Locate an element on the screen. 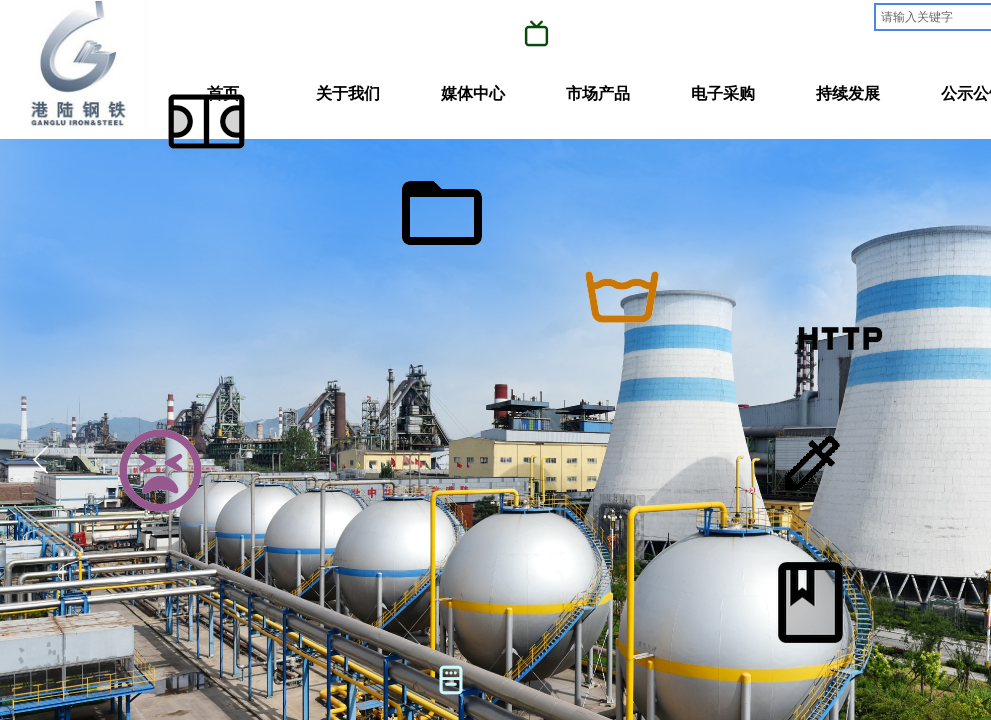 The width and height of the screenshot is (991, 720). indicates a web link or URL is located at coordinates (840, 338).